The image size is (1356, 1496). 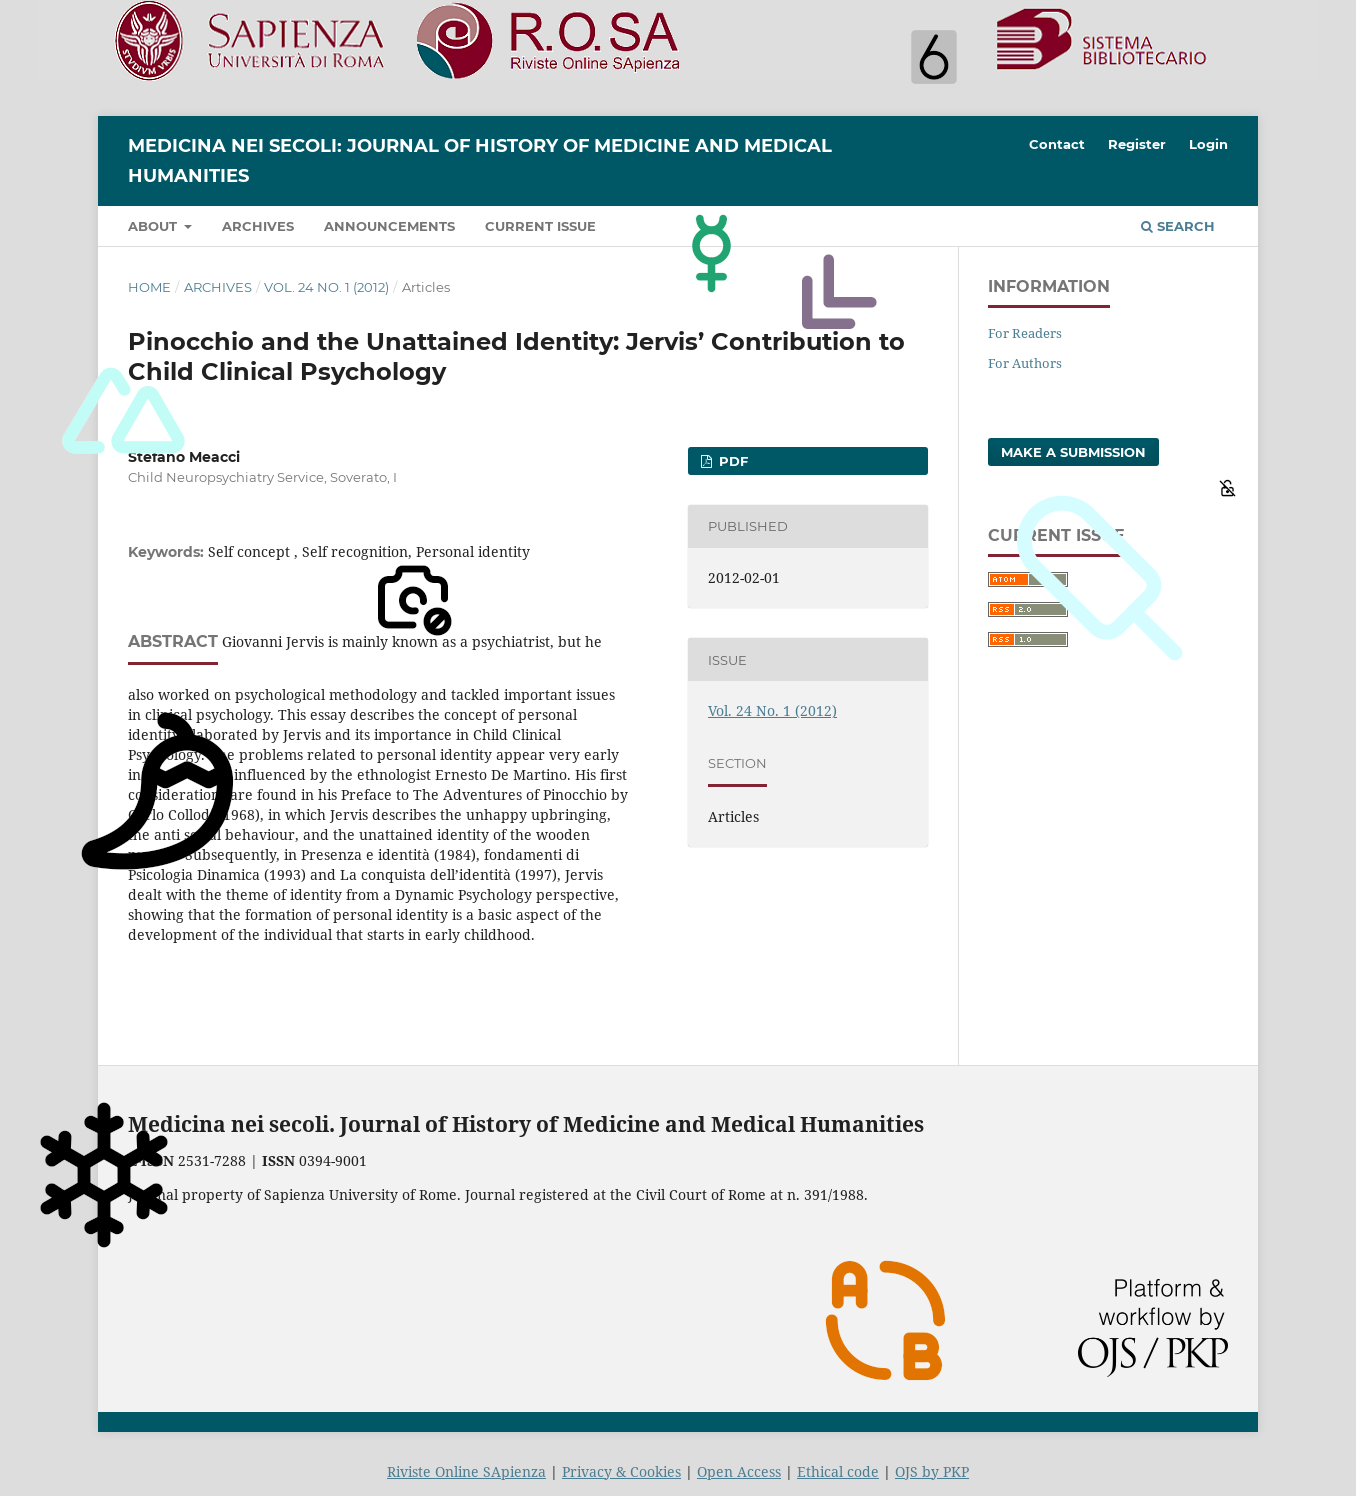 What do you see at coordinates (885, 1320) in the screenshot?
I see `switch between option A and option B` at bounding box center [885, 1320].